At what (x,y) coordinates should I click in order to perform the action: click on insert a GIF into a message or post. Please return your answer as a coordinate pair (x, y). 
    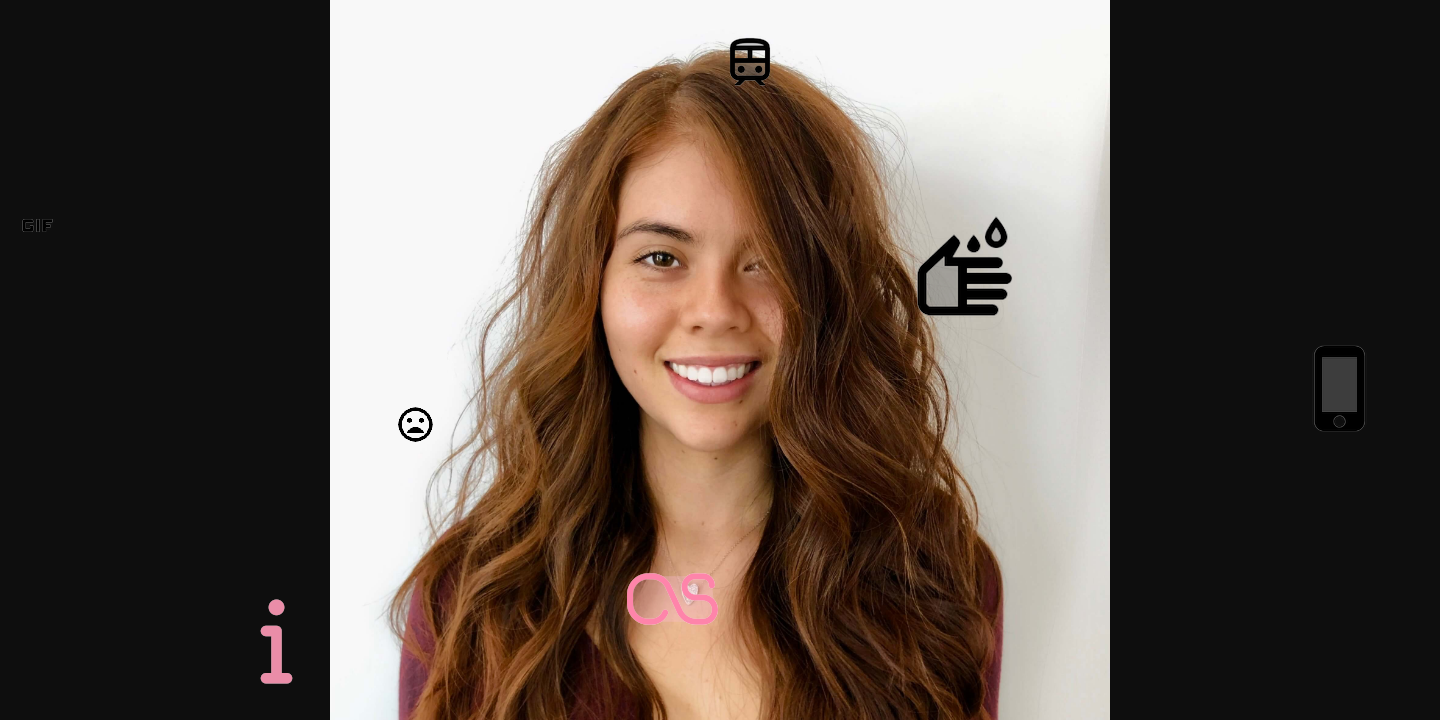
    Looking at the image, I should click on (37, 225).